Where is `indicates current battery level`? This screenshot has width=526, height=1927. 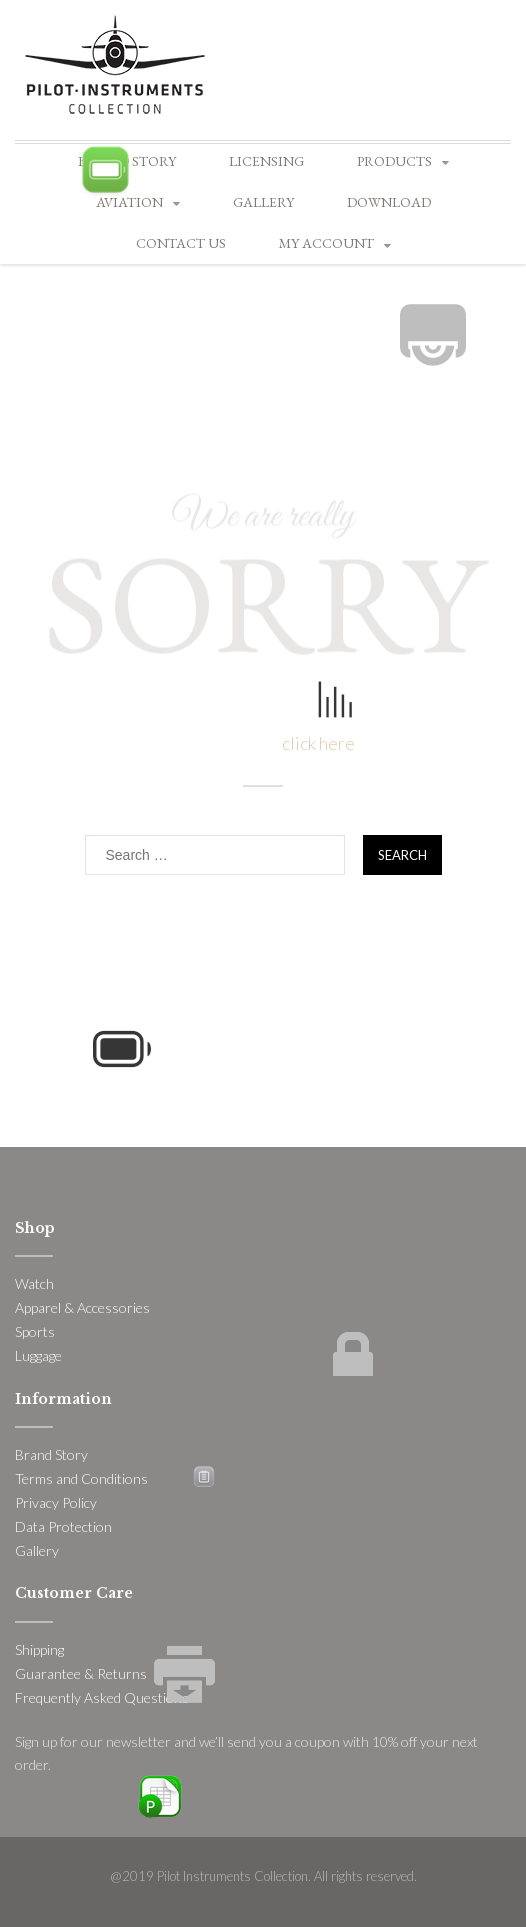
indicates current battery level is located at coordinates (122, 1049).